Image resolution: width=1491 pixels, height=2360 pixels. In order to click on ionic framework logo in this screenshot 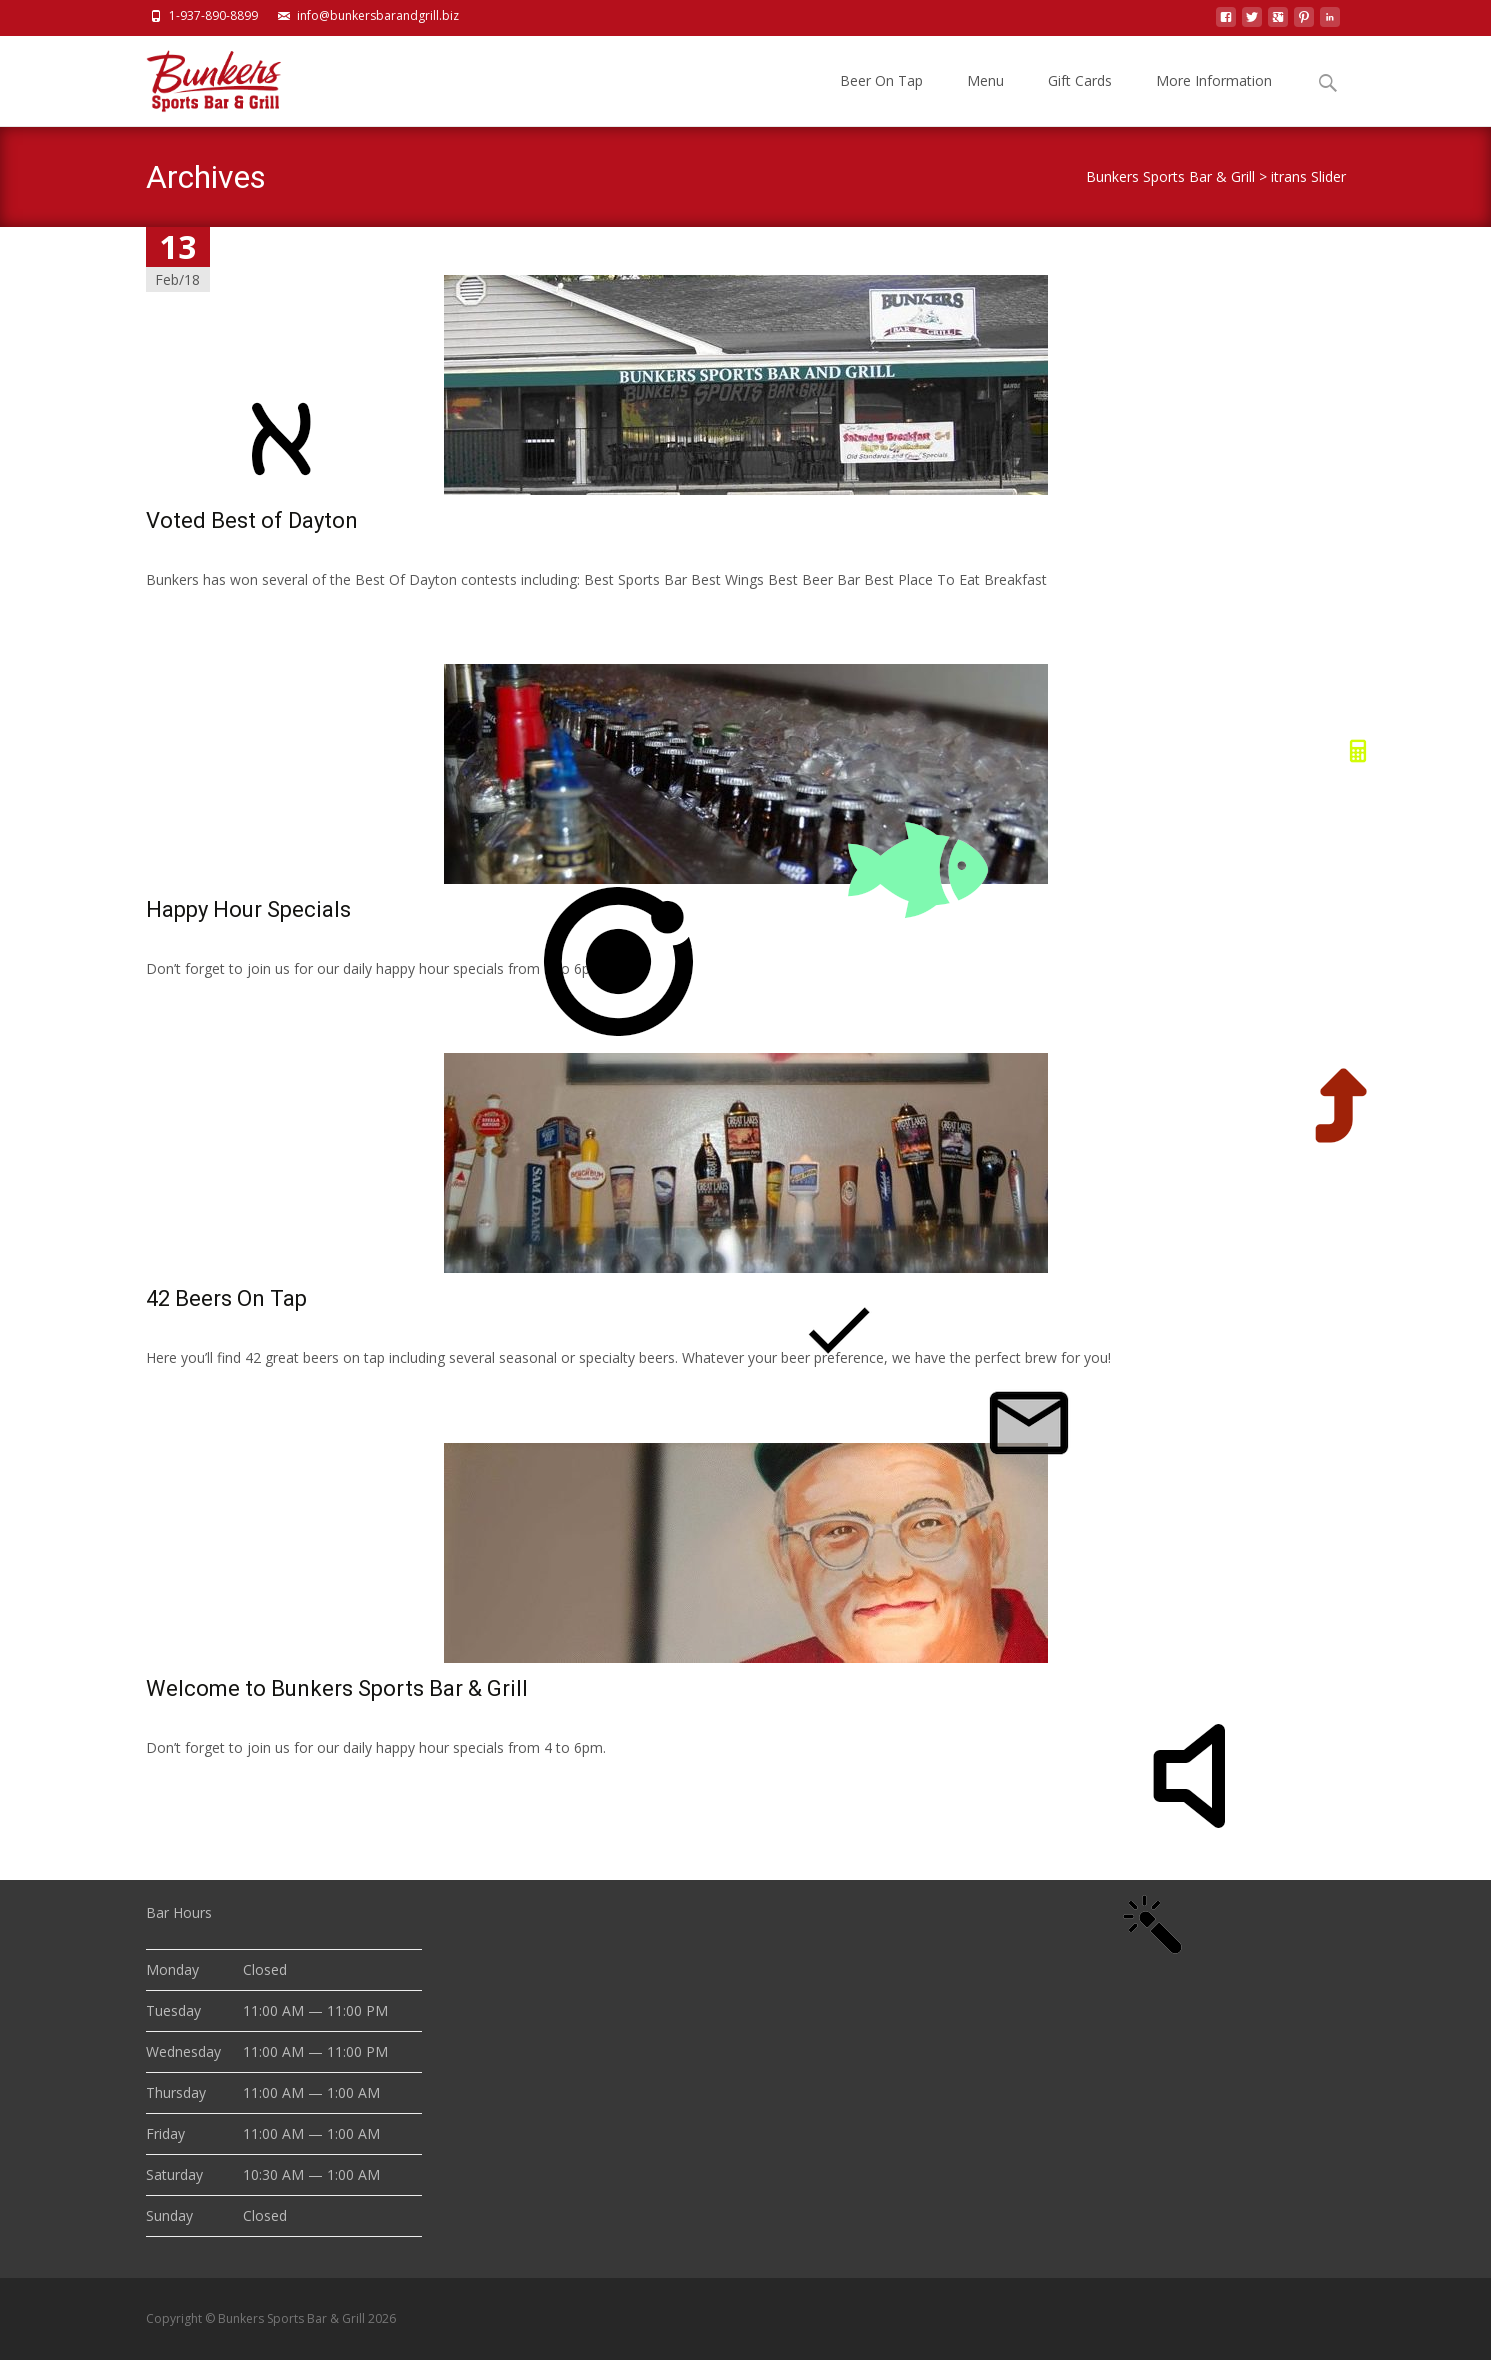, I will do `click(618, 961)`.